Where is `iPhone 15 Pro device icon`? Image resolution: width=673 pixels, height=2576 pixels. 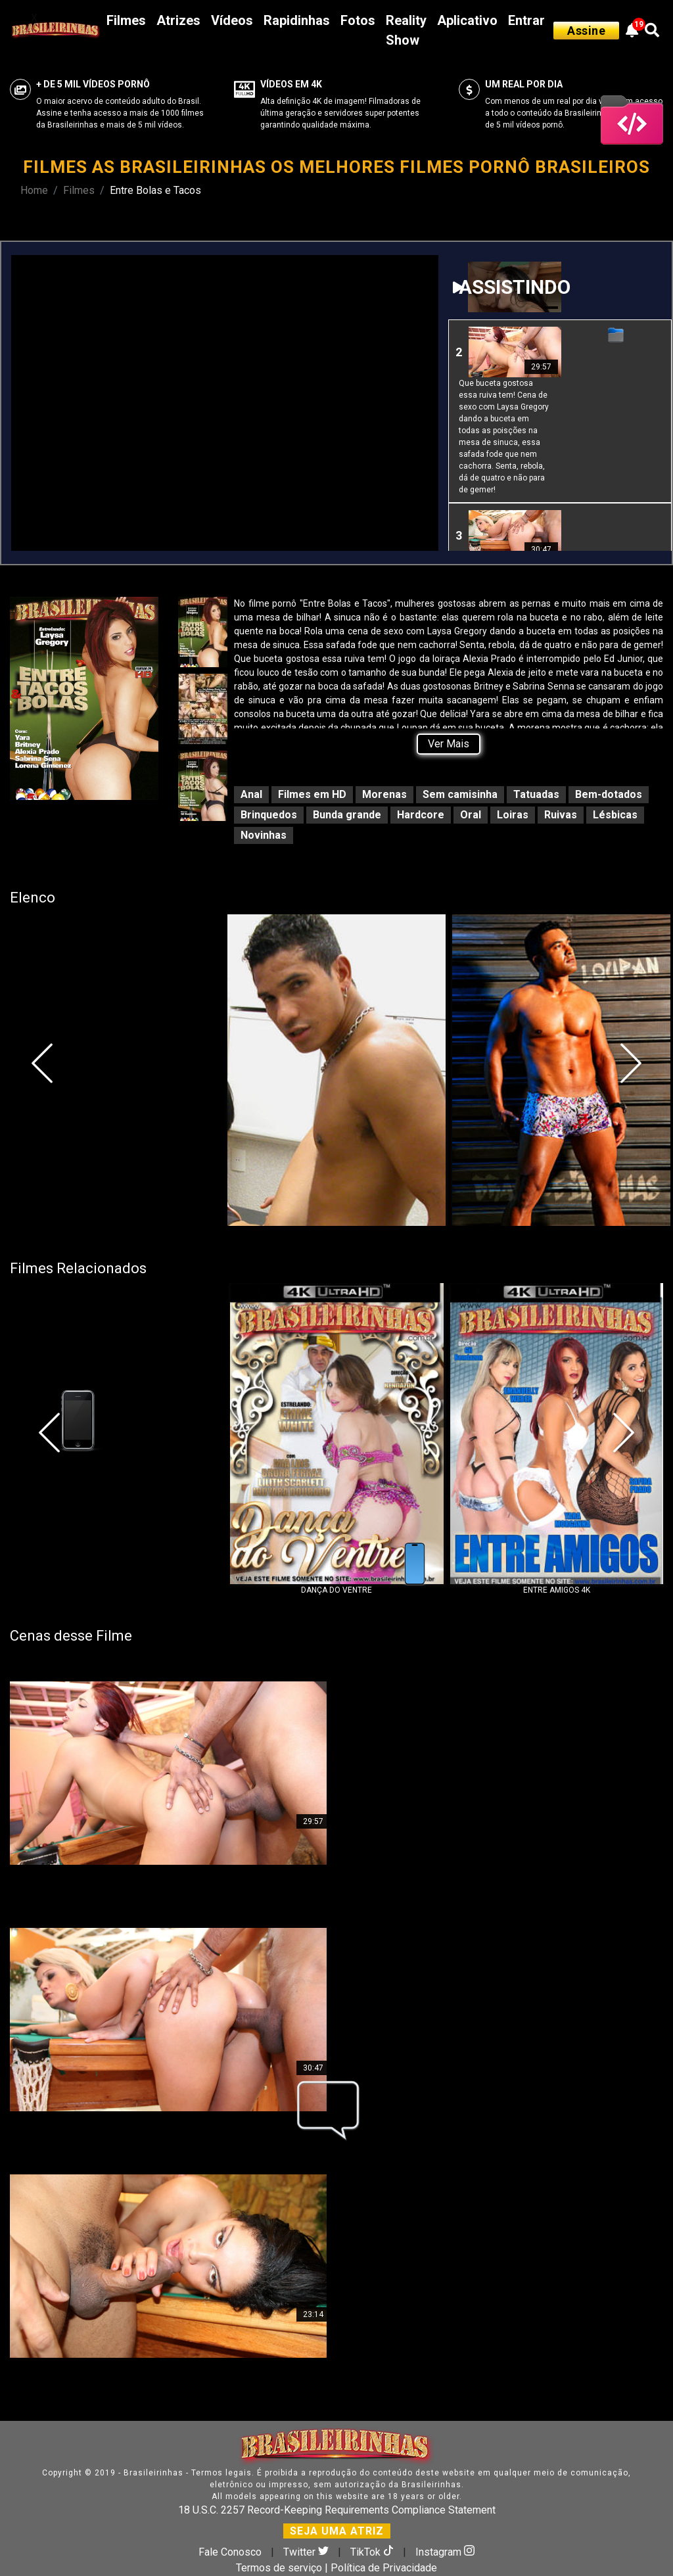
iPhone 15 Pro device icon is located at coordinates (415, 1564).